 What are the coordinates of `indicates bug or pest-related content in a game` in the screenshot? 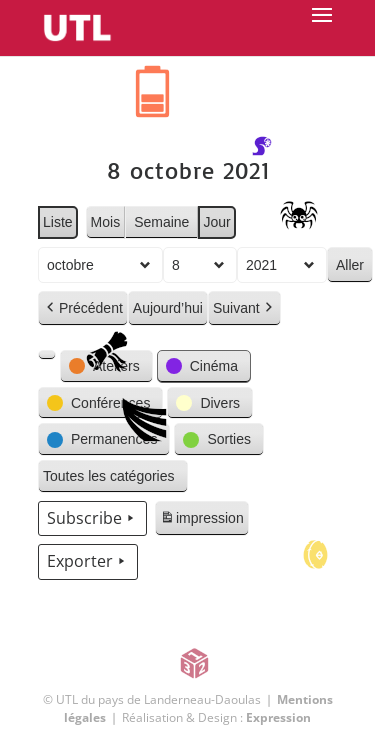 It's located at (299, 216).